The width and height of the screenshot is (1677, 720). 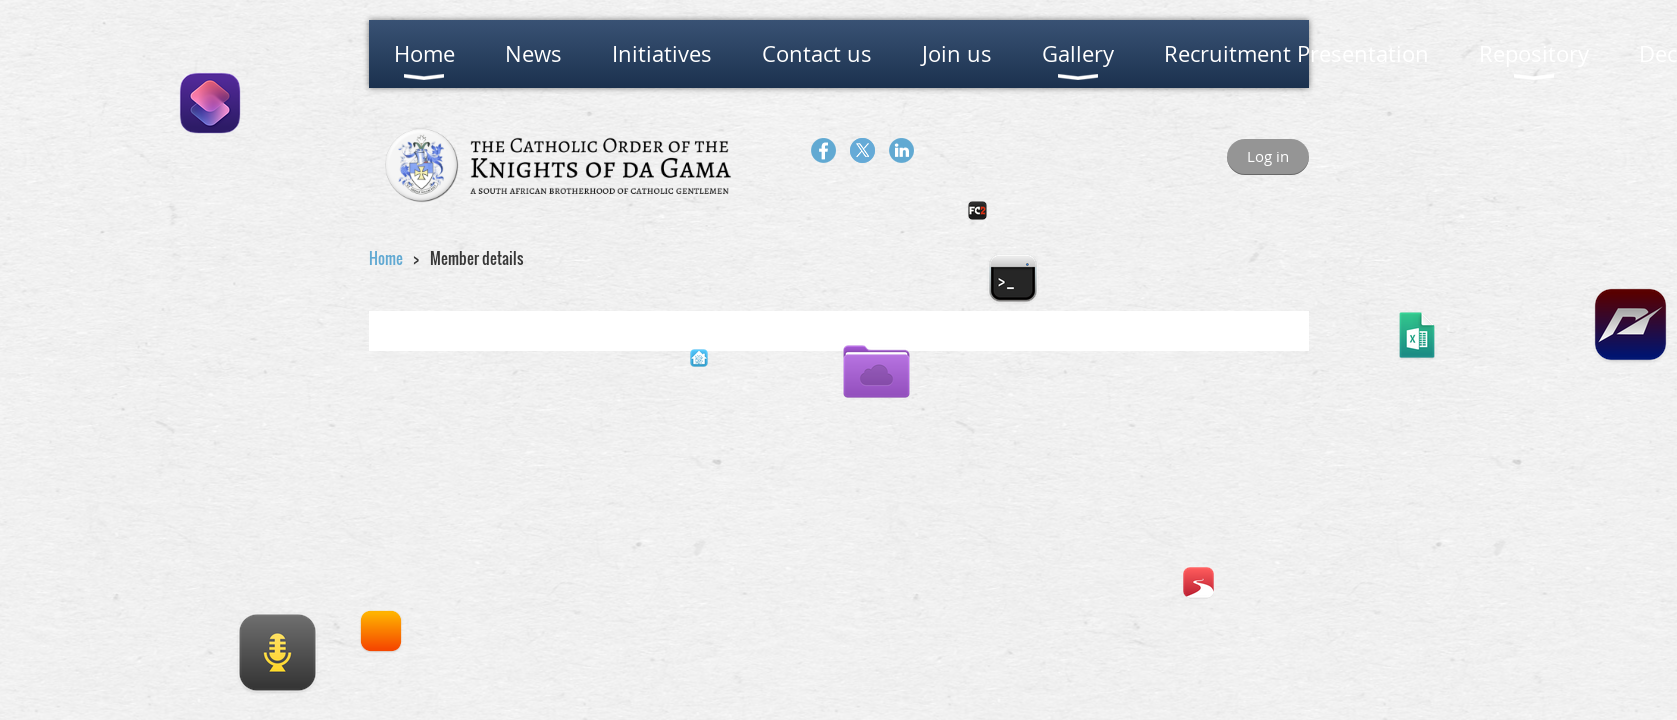 I want to click on launch need for speed hot pursuit game, so click(x=1630, y=324).